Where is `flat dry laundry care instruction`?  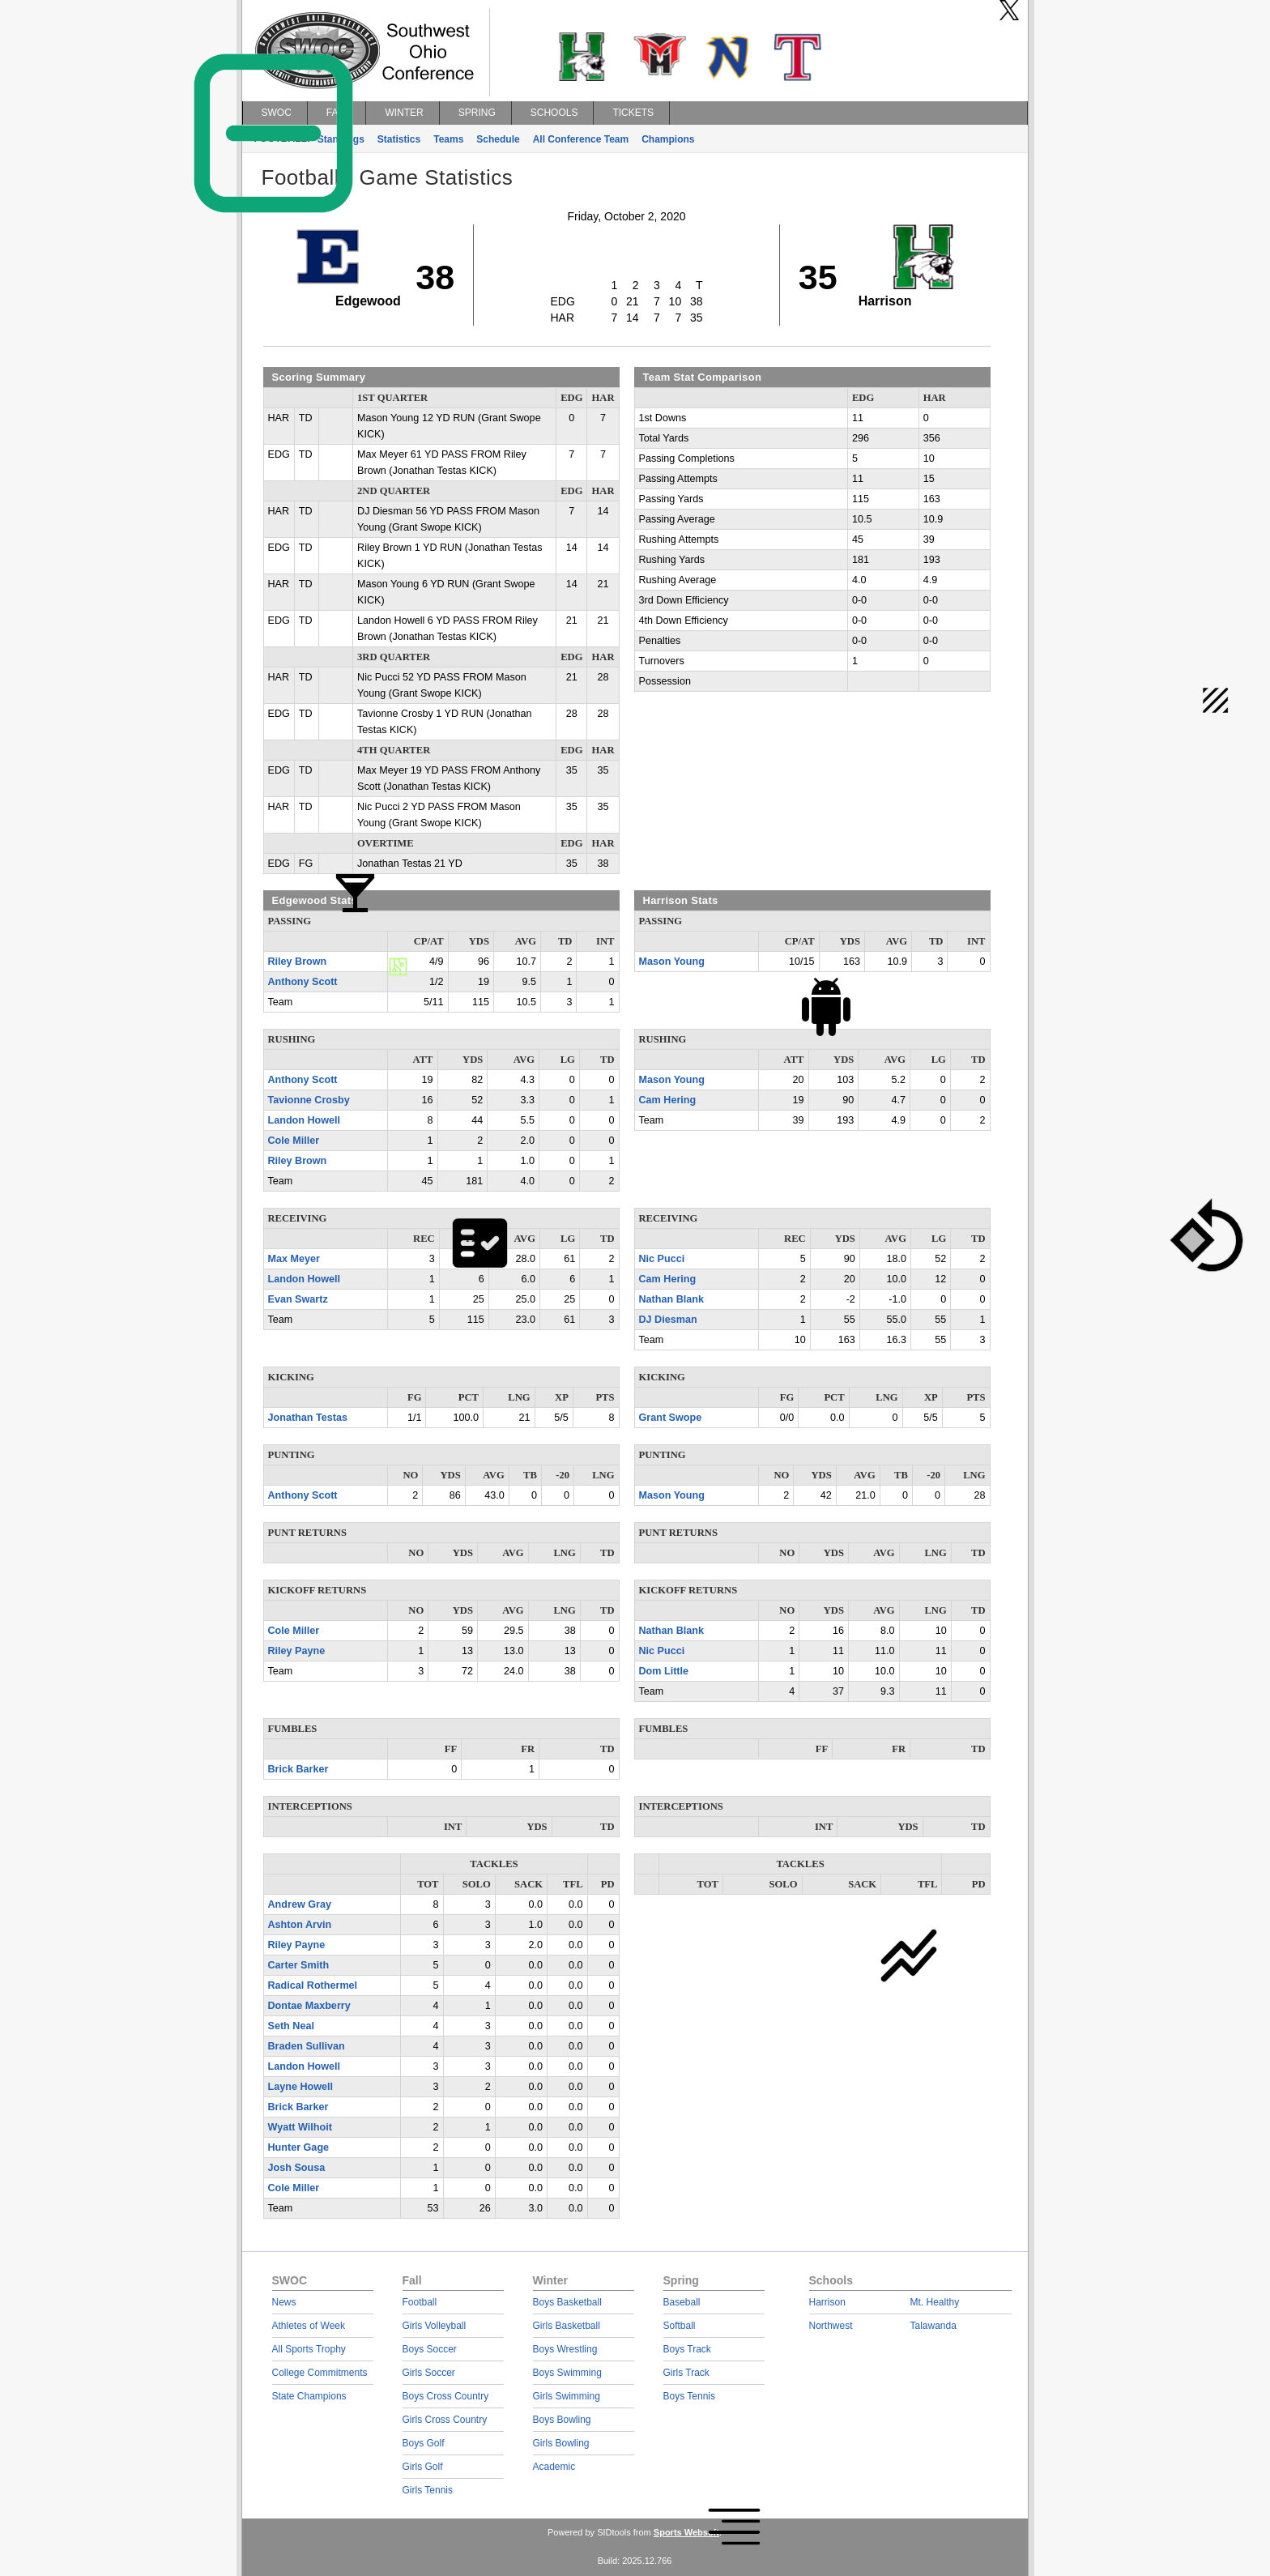
flat dry laundry care instruction is located at coordinates (273, 133).